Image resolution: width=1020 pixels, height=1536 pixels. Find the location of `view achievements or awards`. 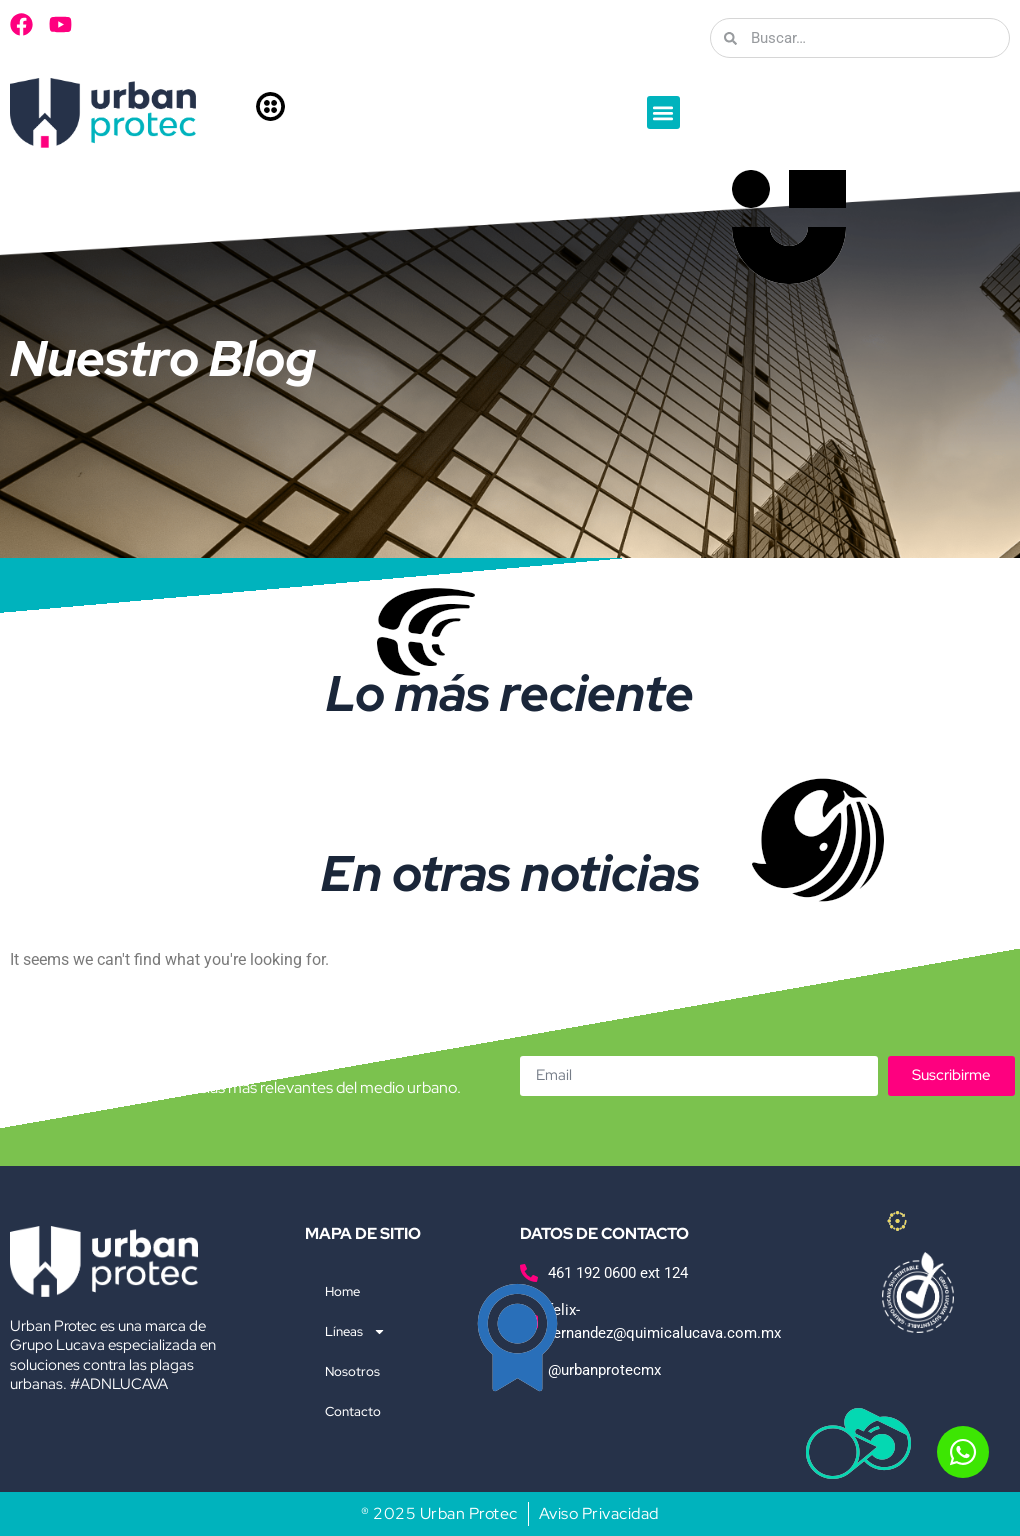

view achievements or awards is located at coordinates (517, 1338).